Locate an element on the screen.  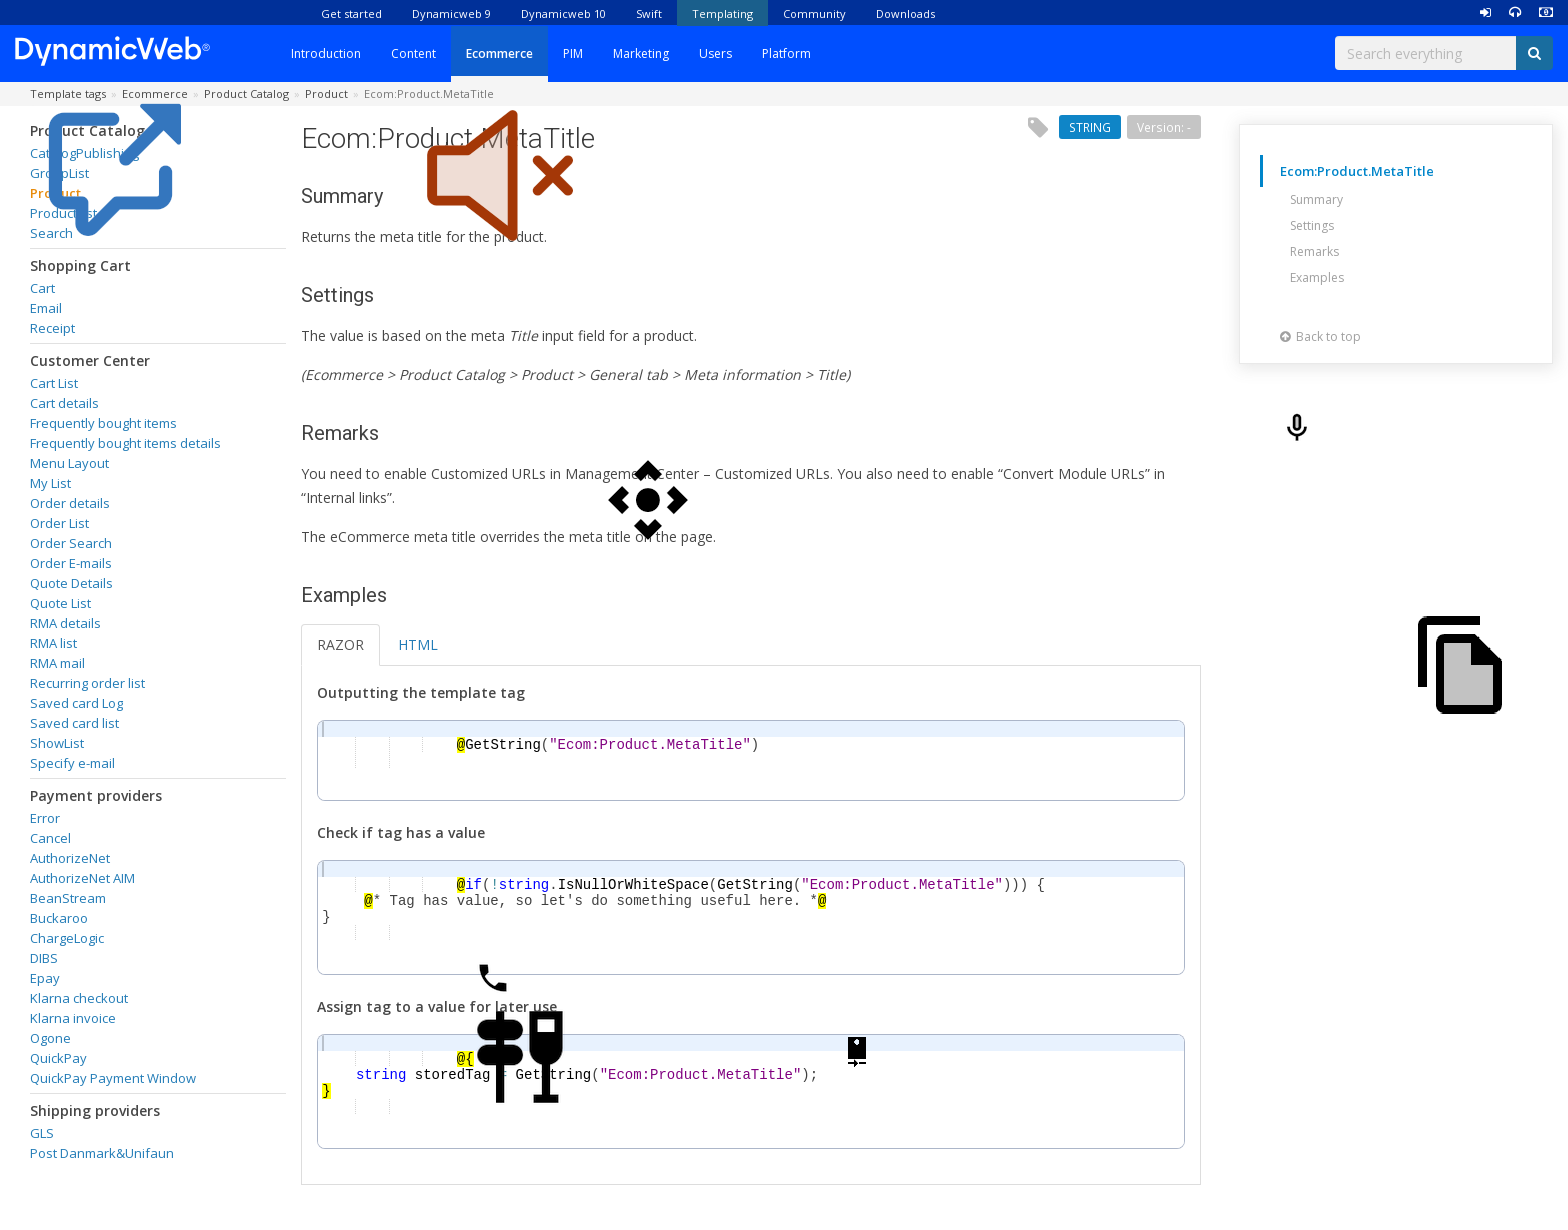
copy file to clipboard is located at coordinates (1462, 665).